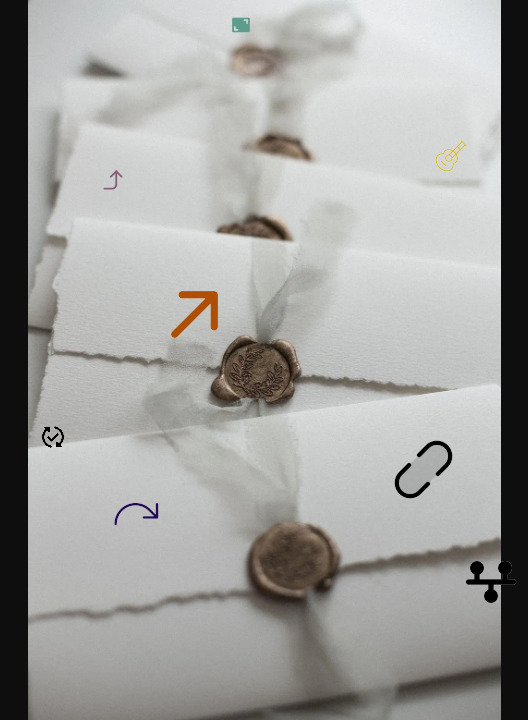  Describe the element at coordinates (53, 437) in the screenshot. I see `sync or publish changes` at that location.